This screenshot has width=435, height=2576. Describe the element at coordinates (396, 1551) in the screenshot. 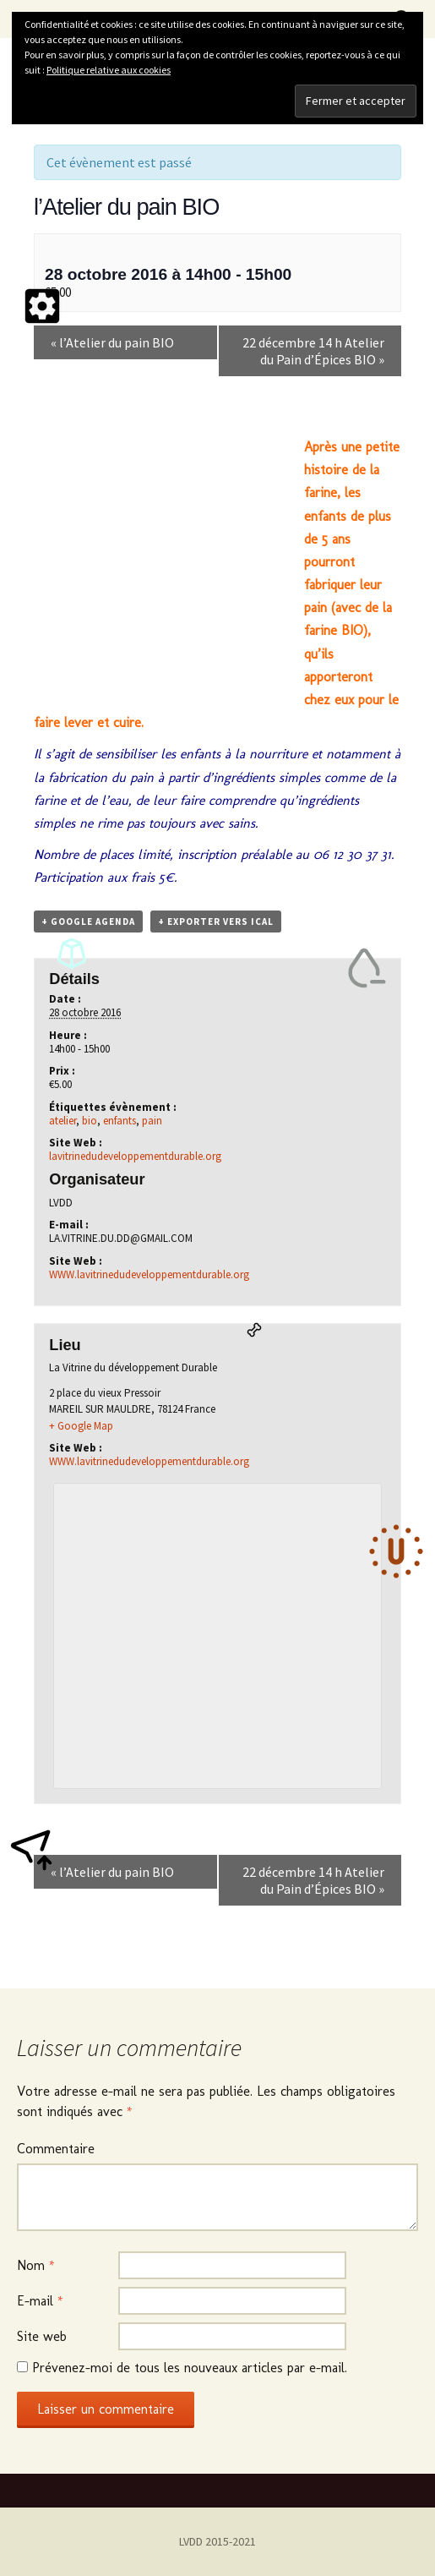

I see `indicates a pending or unverified user account` at that location.